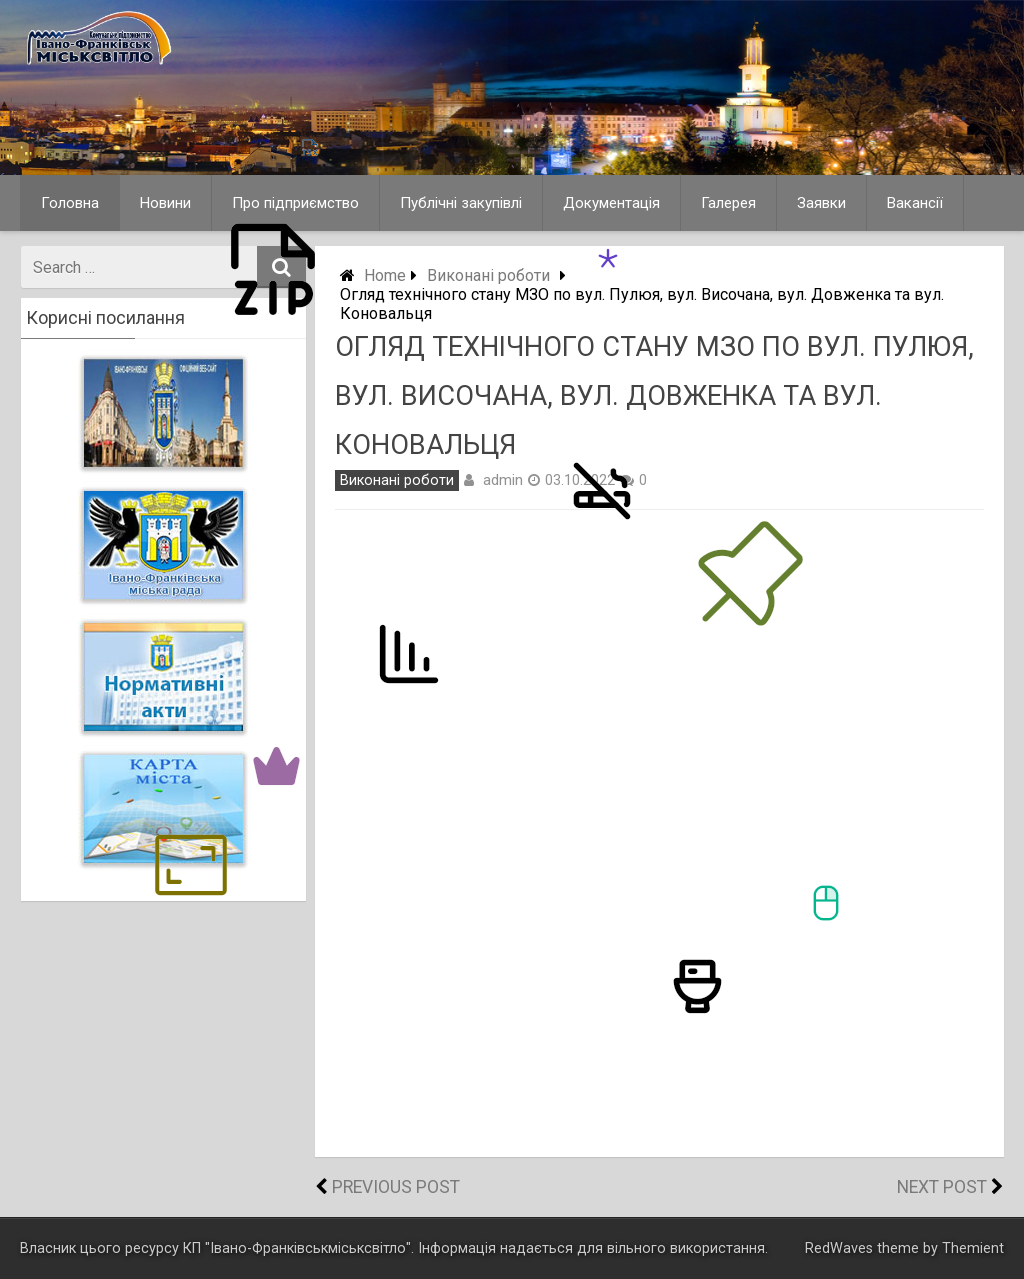 Image resolution: width=1024 pixels, height=1279 pixels. What do you see at coordinates (273, 273) in the screenshot?
I see `compress files into a zip archive` at bounding box center [273, 273].